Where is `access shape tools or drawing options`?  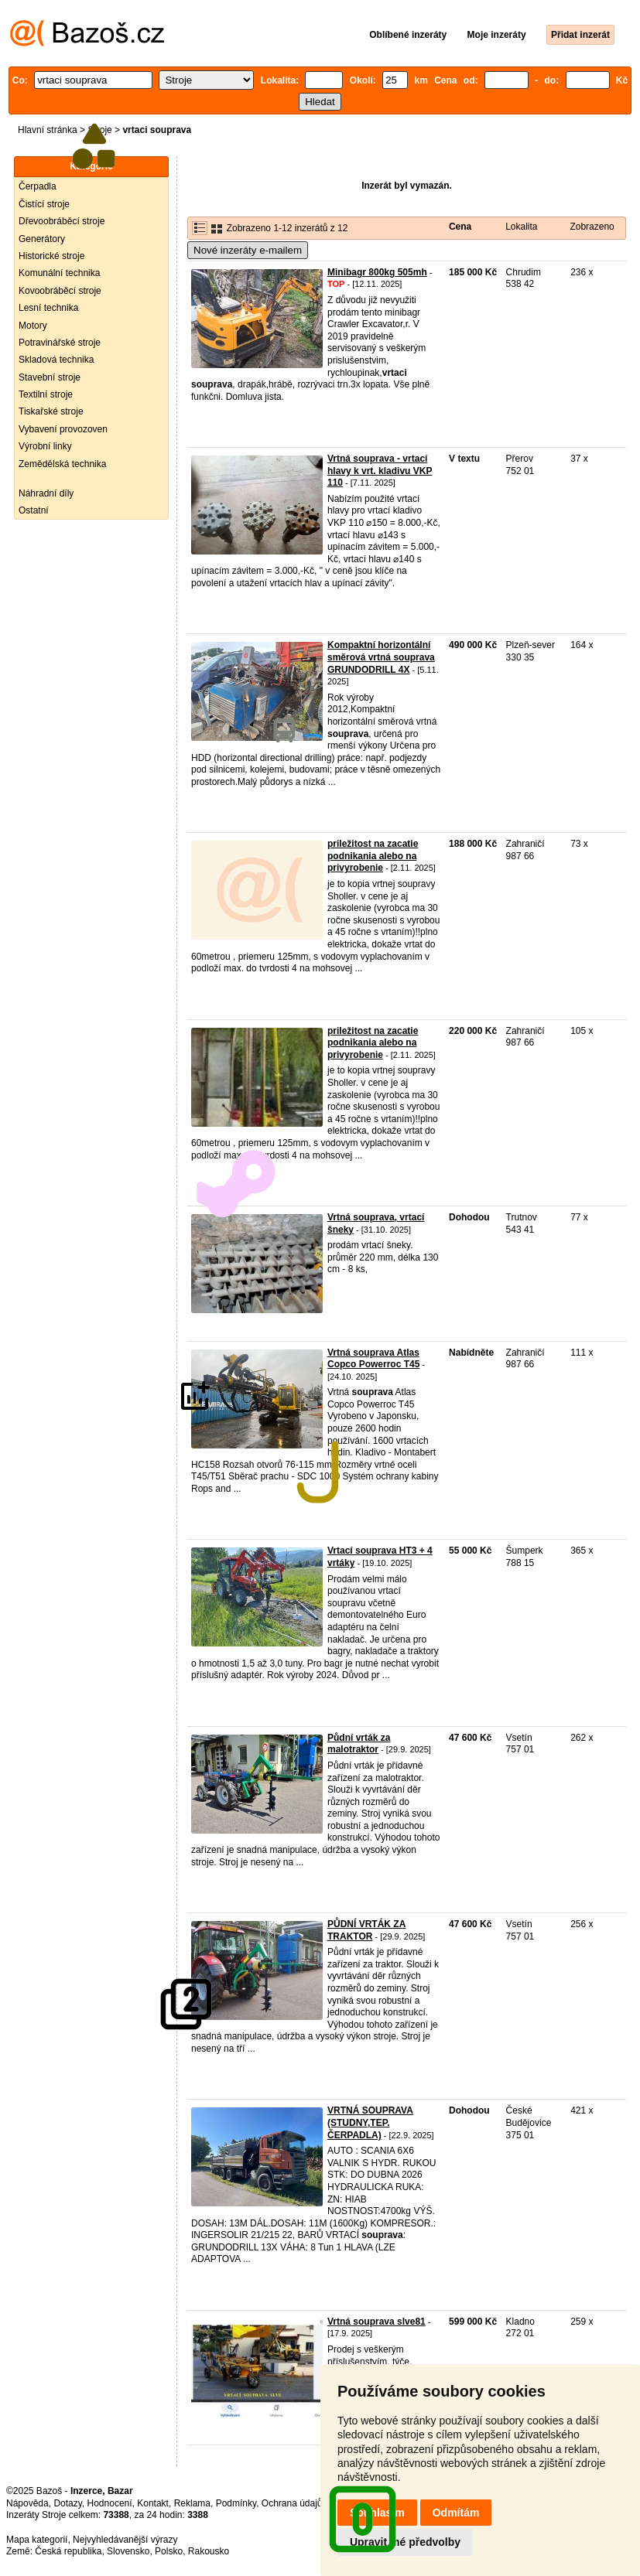 access shape tools or drawing options is located at coordinates (94, 147).